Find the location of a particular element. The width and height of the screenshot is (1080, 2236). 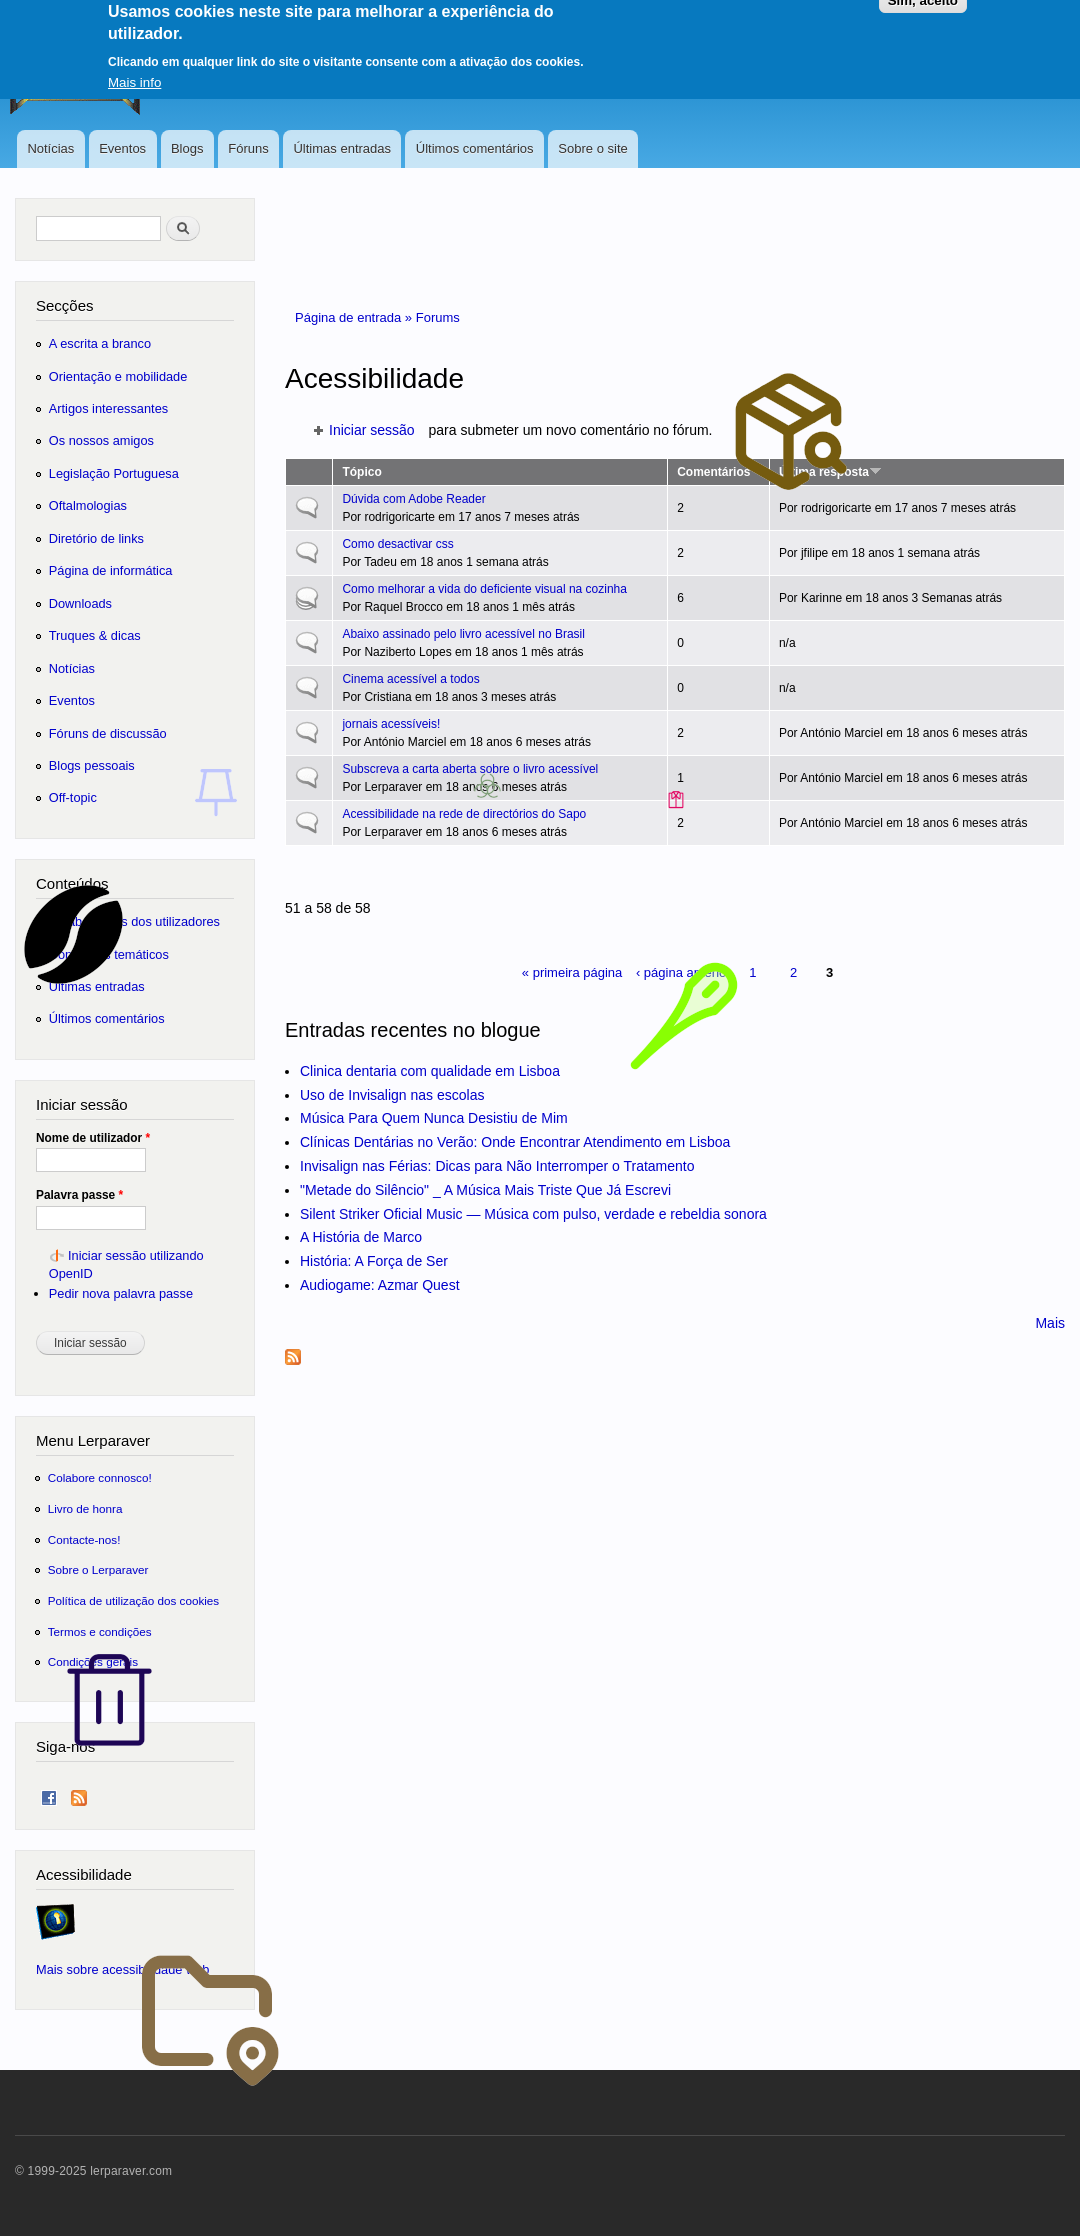

access sewing or crafting tools is located at coordinates (684, 1016).